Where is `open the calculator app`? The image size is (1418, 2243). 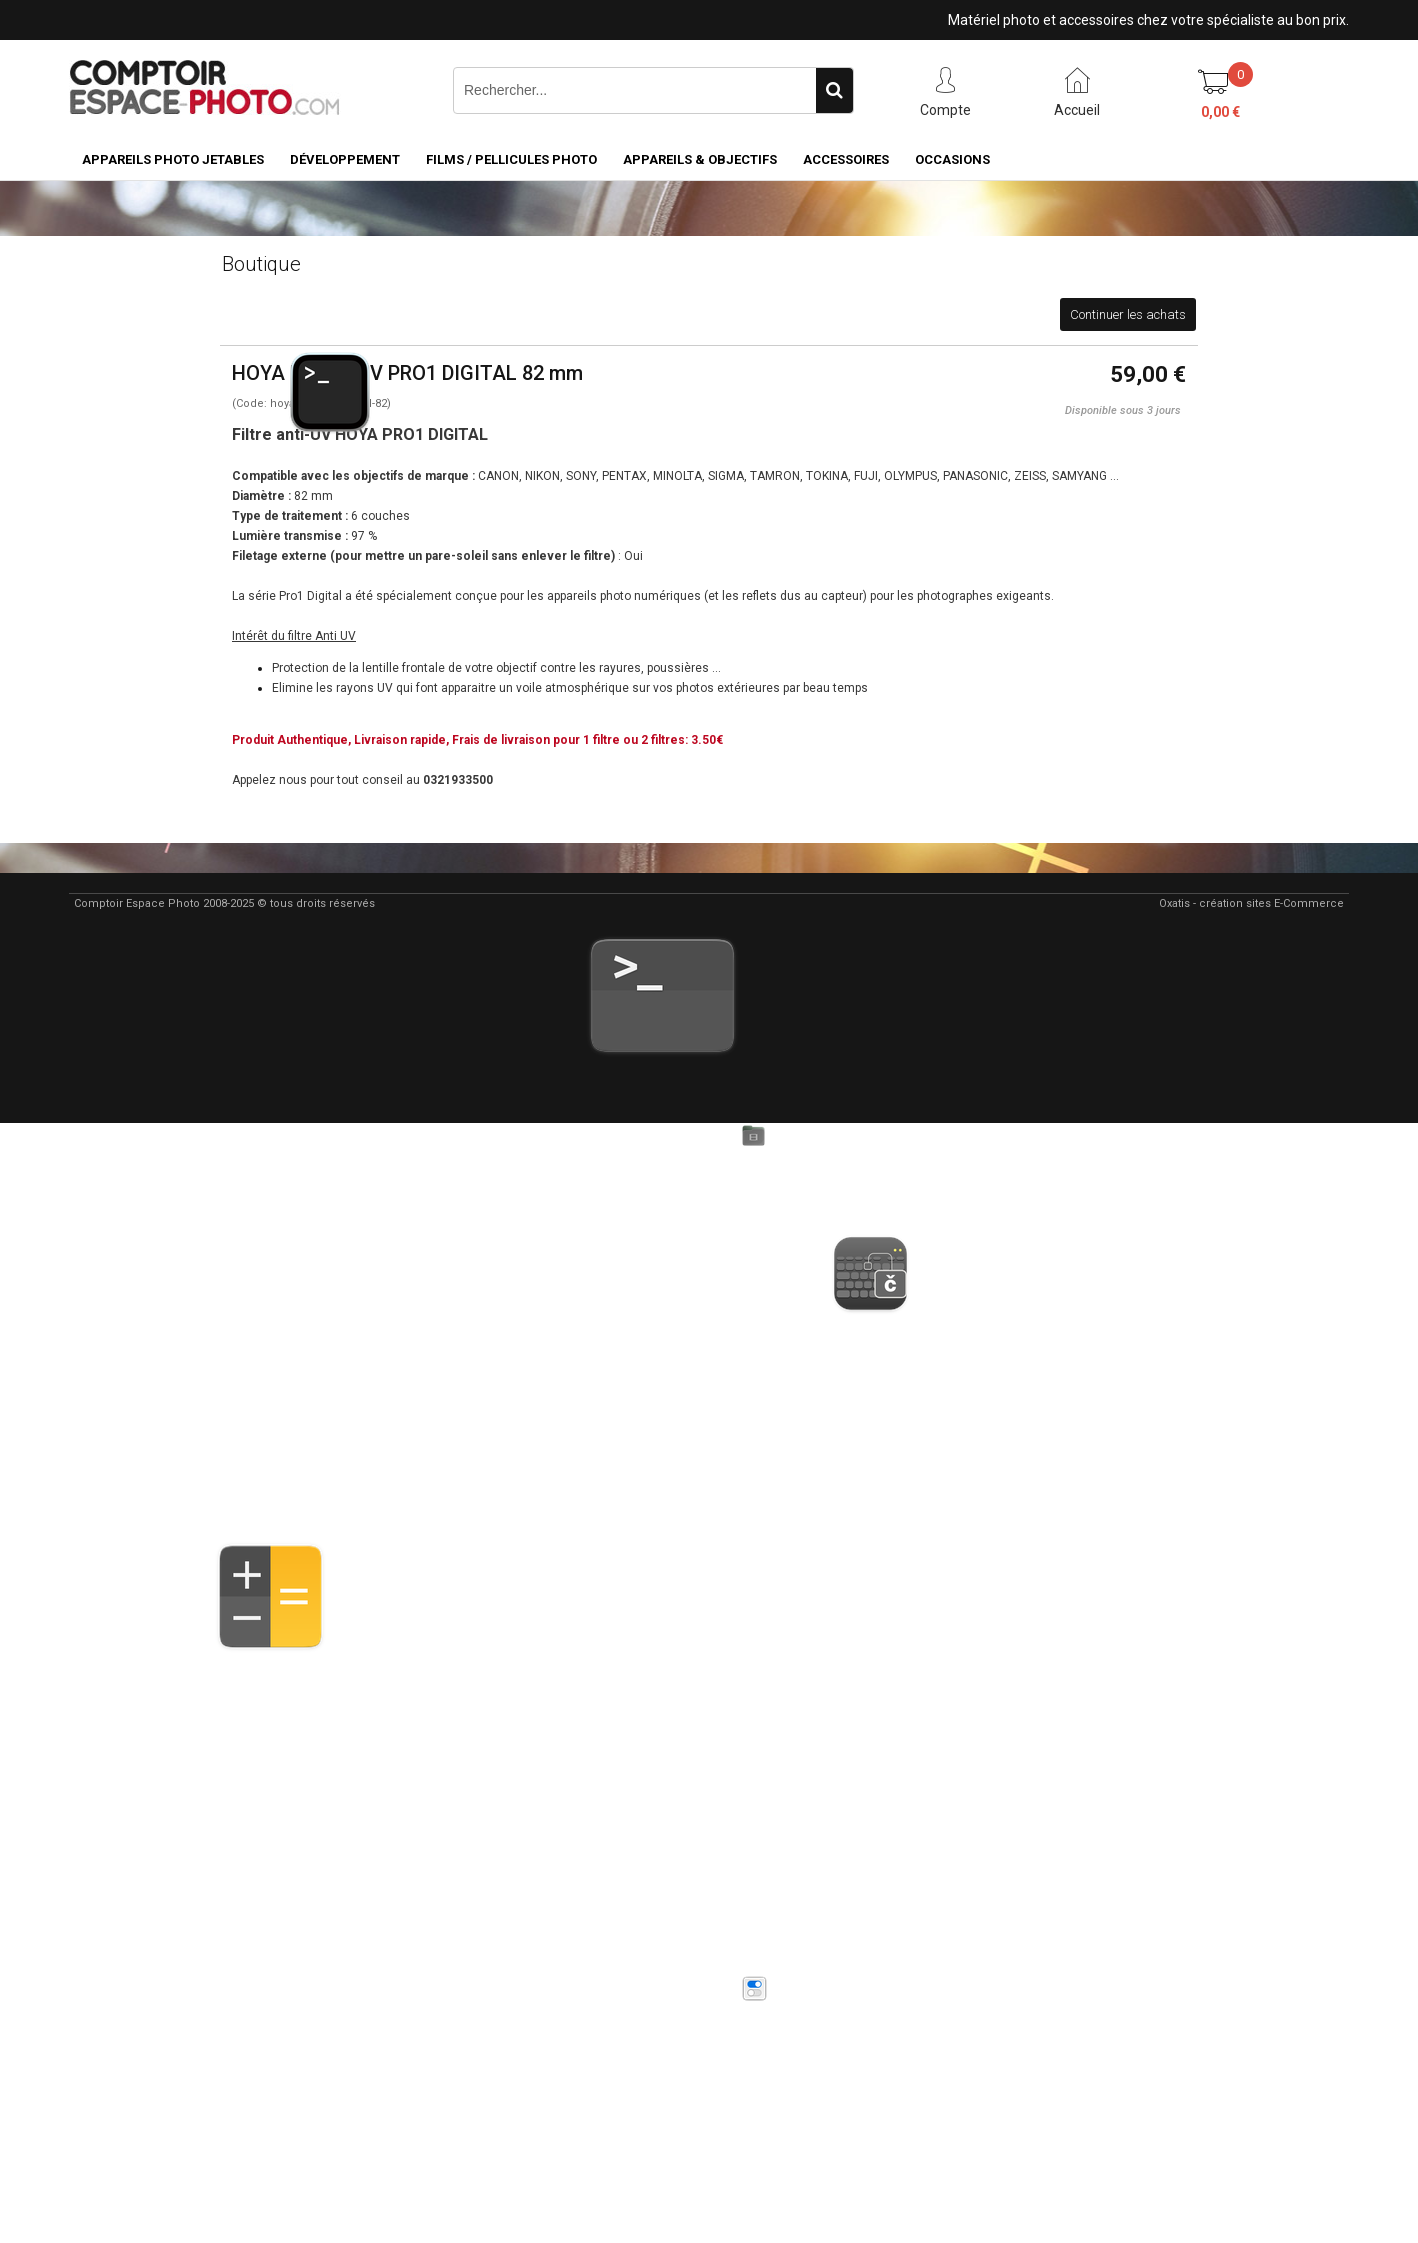 open the calculator app is located at coordinates (270, 1596).